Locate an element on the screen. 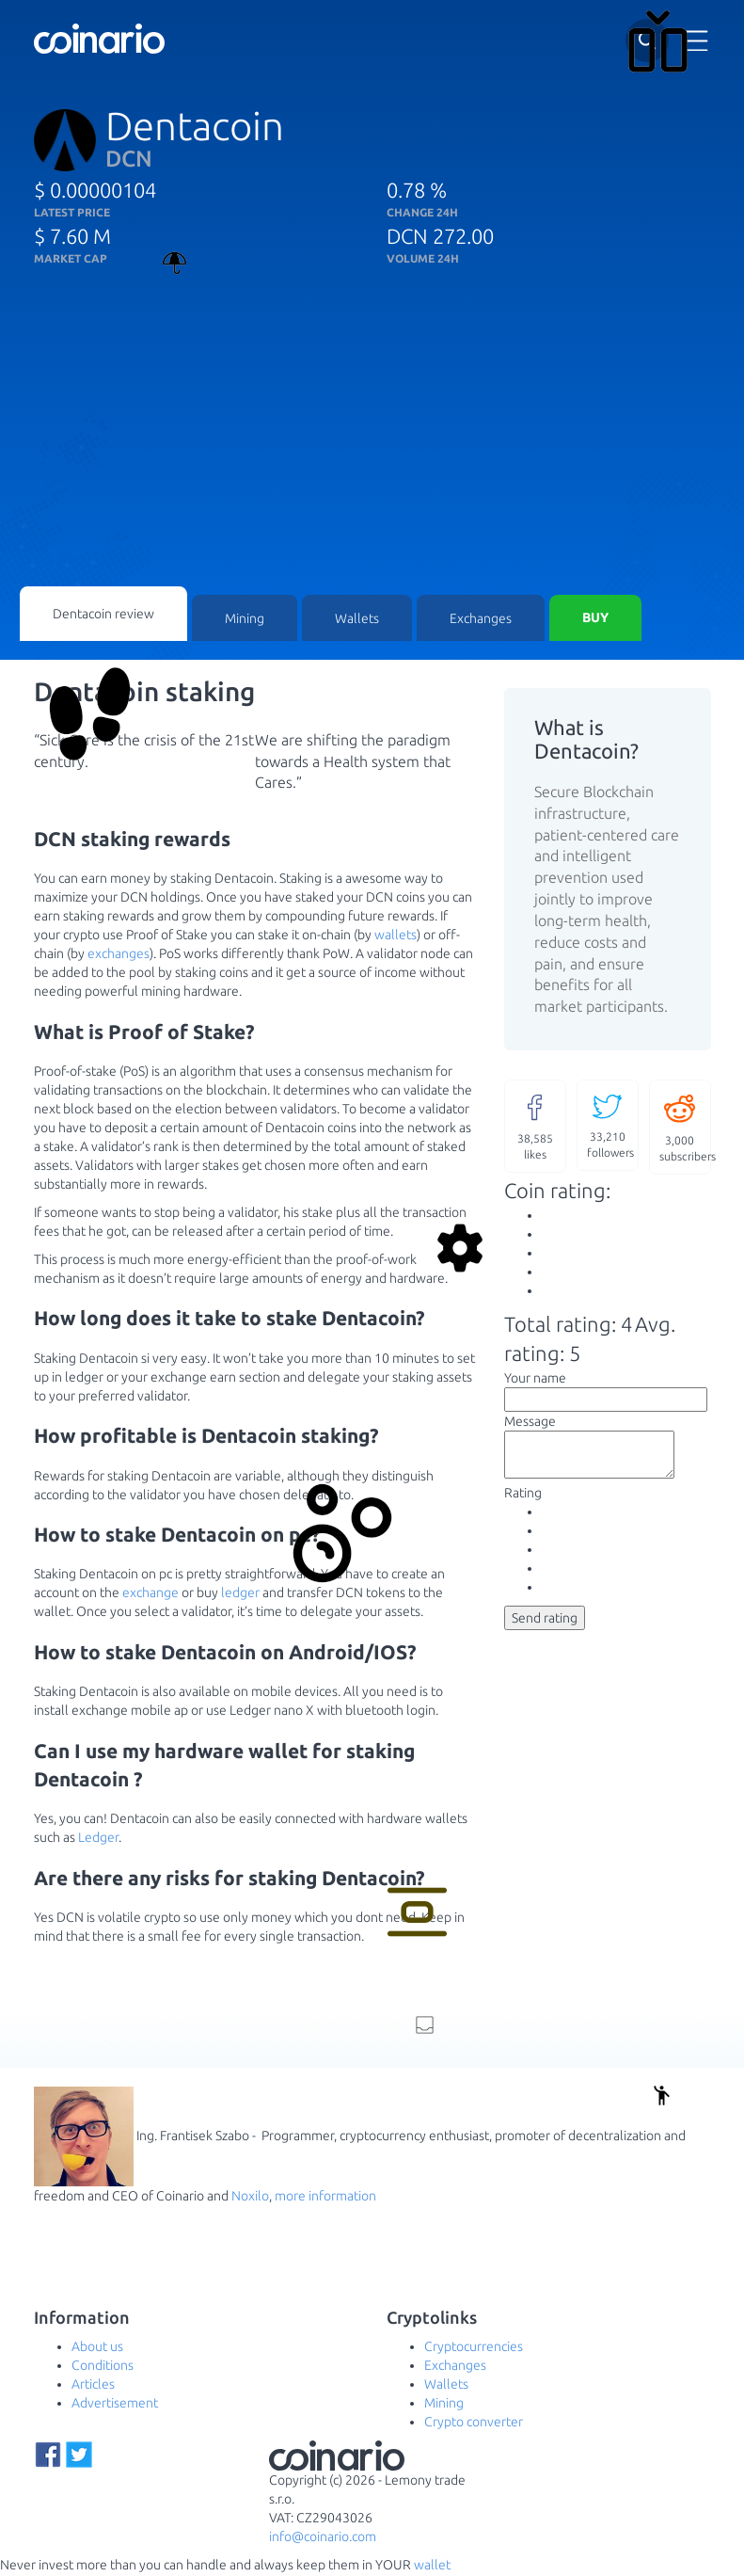  access social or people-related features is located at coordinates (661, 2095).